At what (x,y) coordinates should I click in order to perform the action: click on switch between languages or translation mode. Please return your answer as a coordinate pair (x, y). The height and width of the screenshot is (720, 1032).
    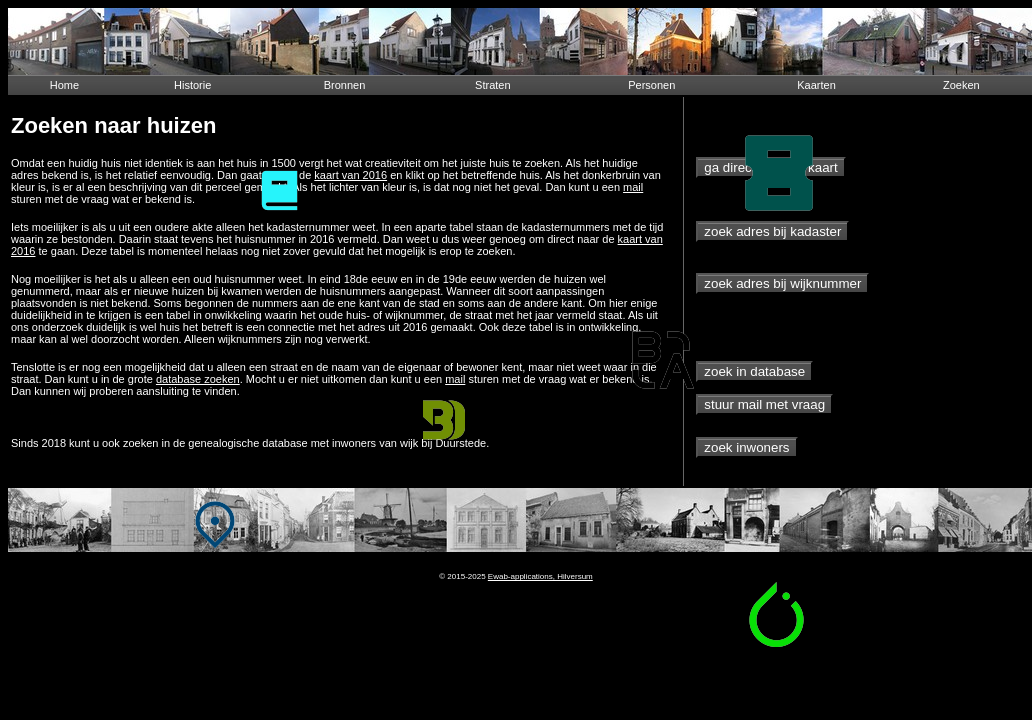
    Looking at the image, I should click on (661, 360).